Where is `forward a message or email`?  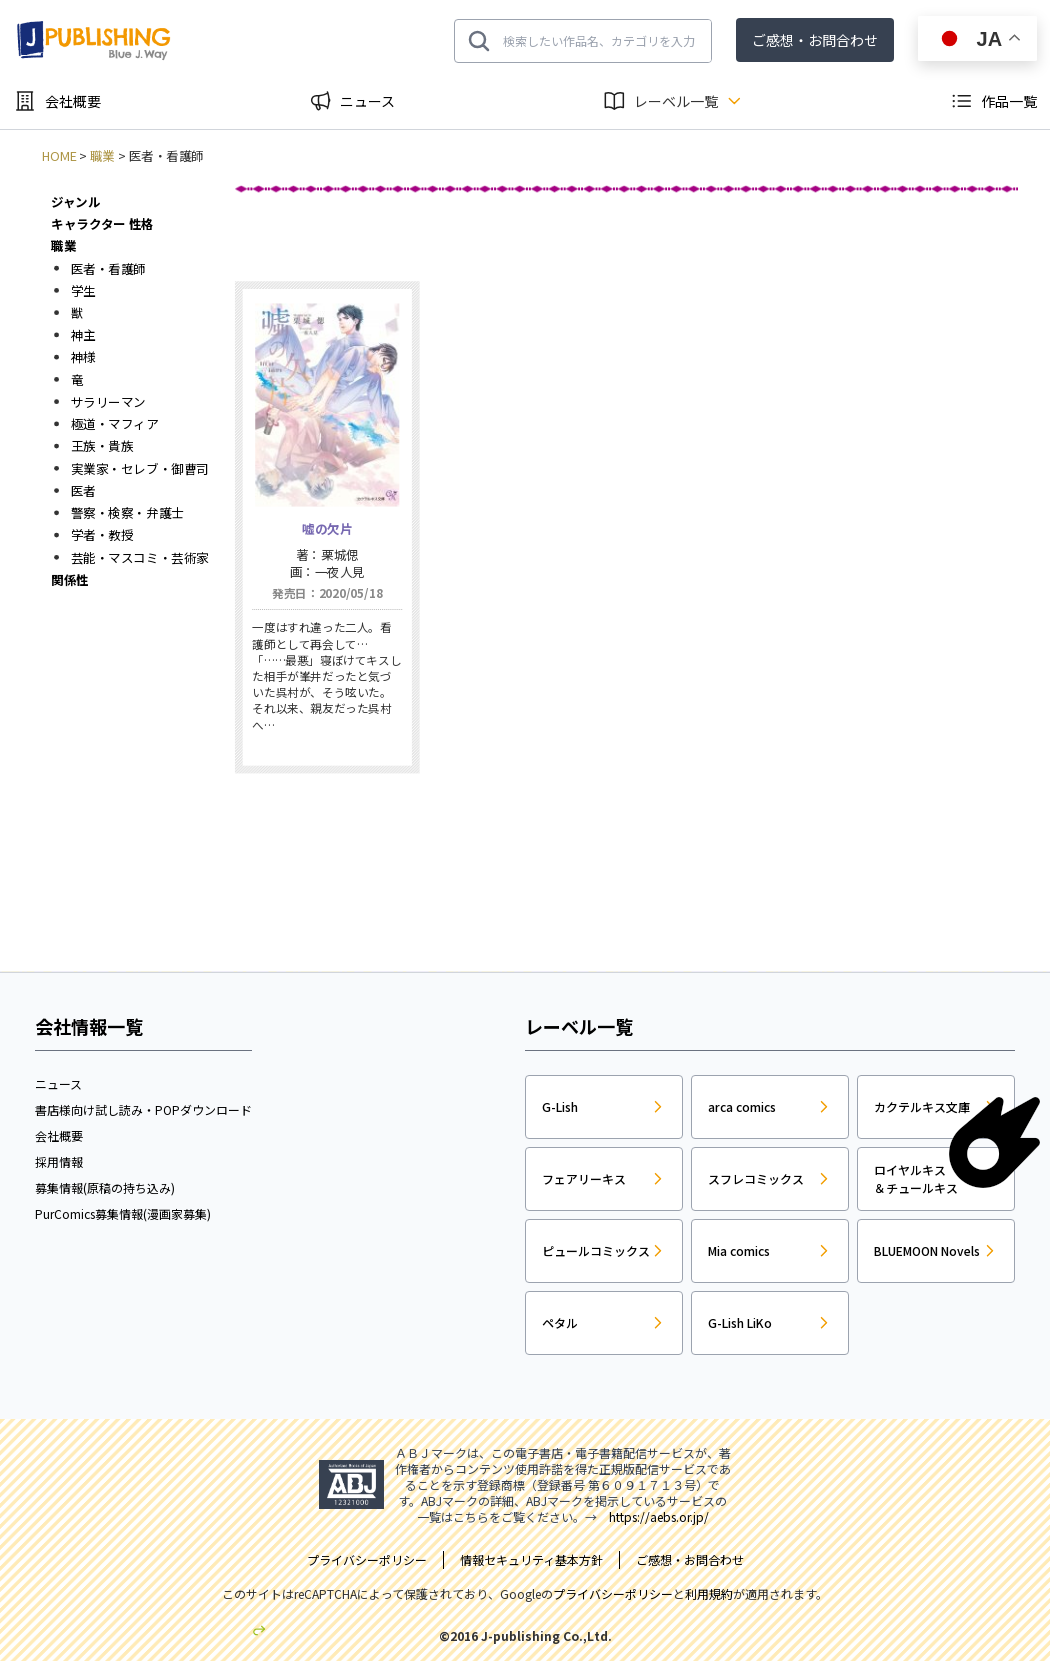 forward a message or email is located at coordinates (259, 1630).